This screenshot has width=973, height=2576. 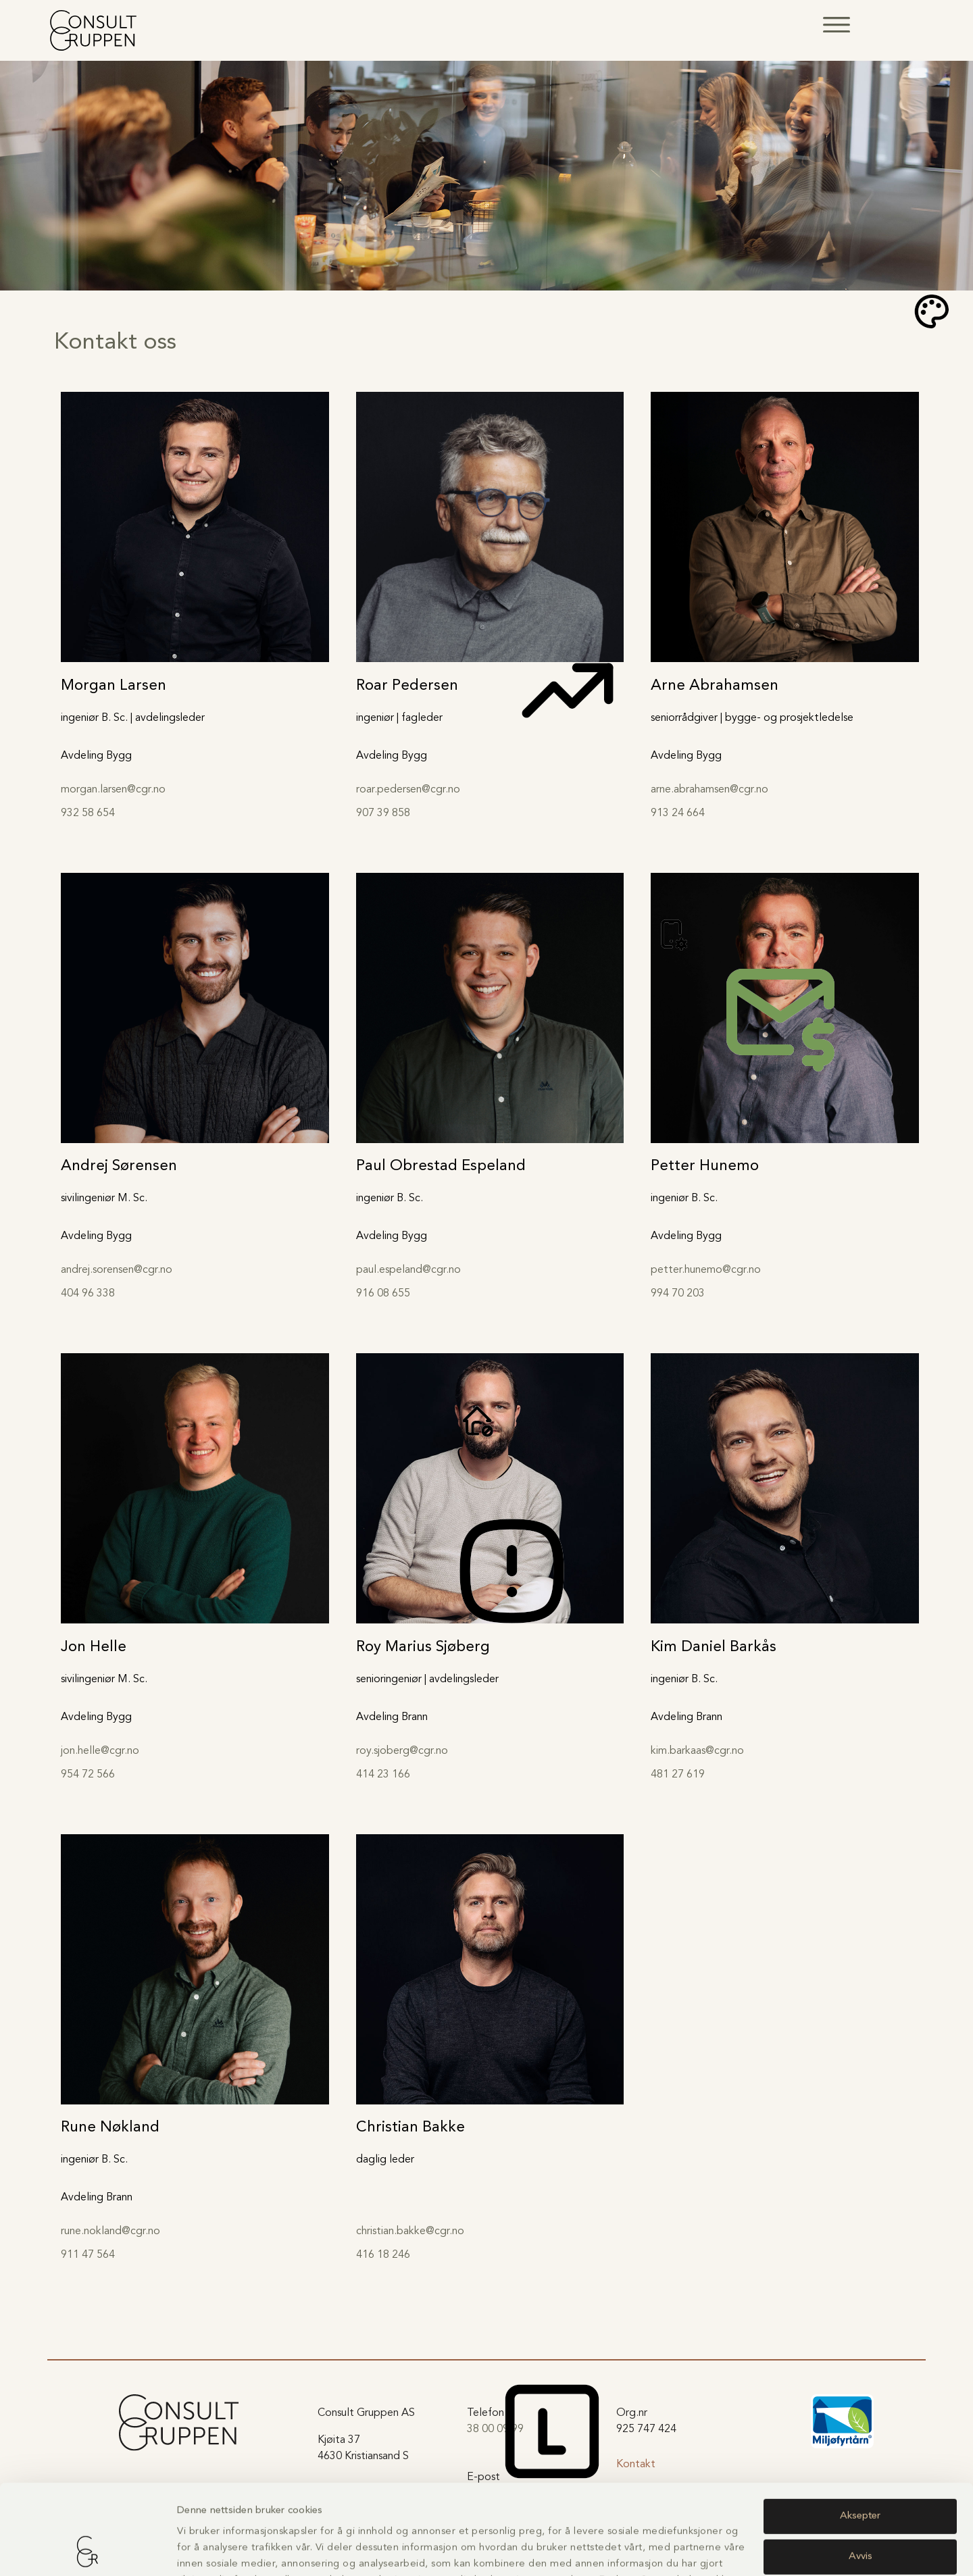 I want to click on view important alert or warning, so click(x=512, y=1571).